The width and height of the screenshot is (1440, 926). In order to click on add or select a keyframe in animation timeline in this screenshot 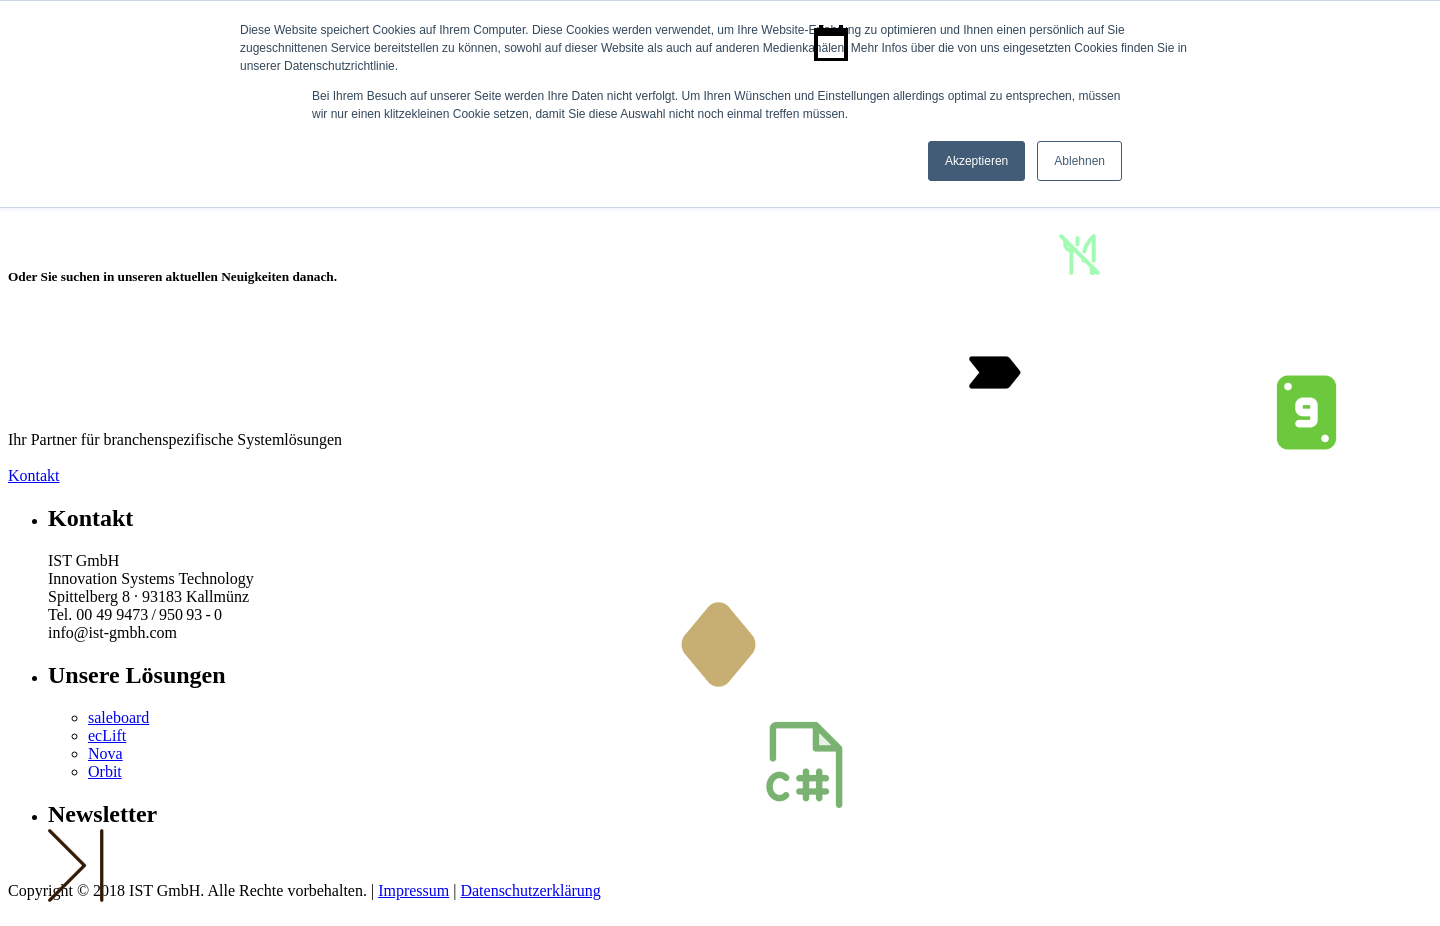, I will do `click(718, 644)`.